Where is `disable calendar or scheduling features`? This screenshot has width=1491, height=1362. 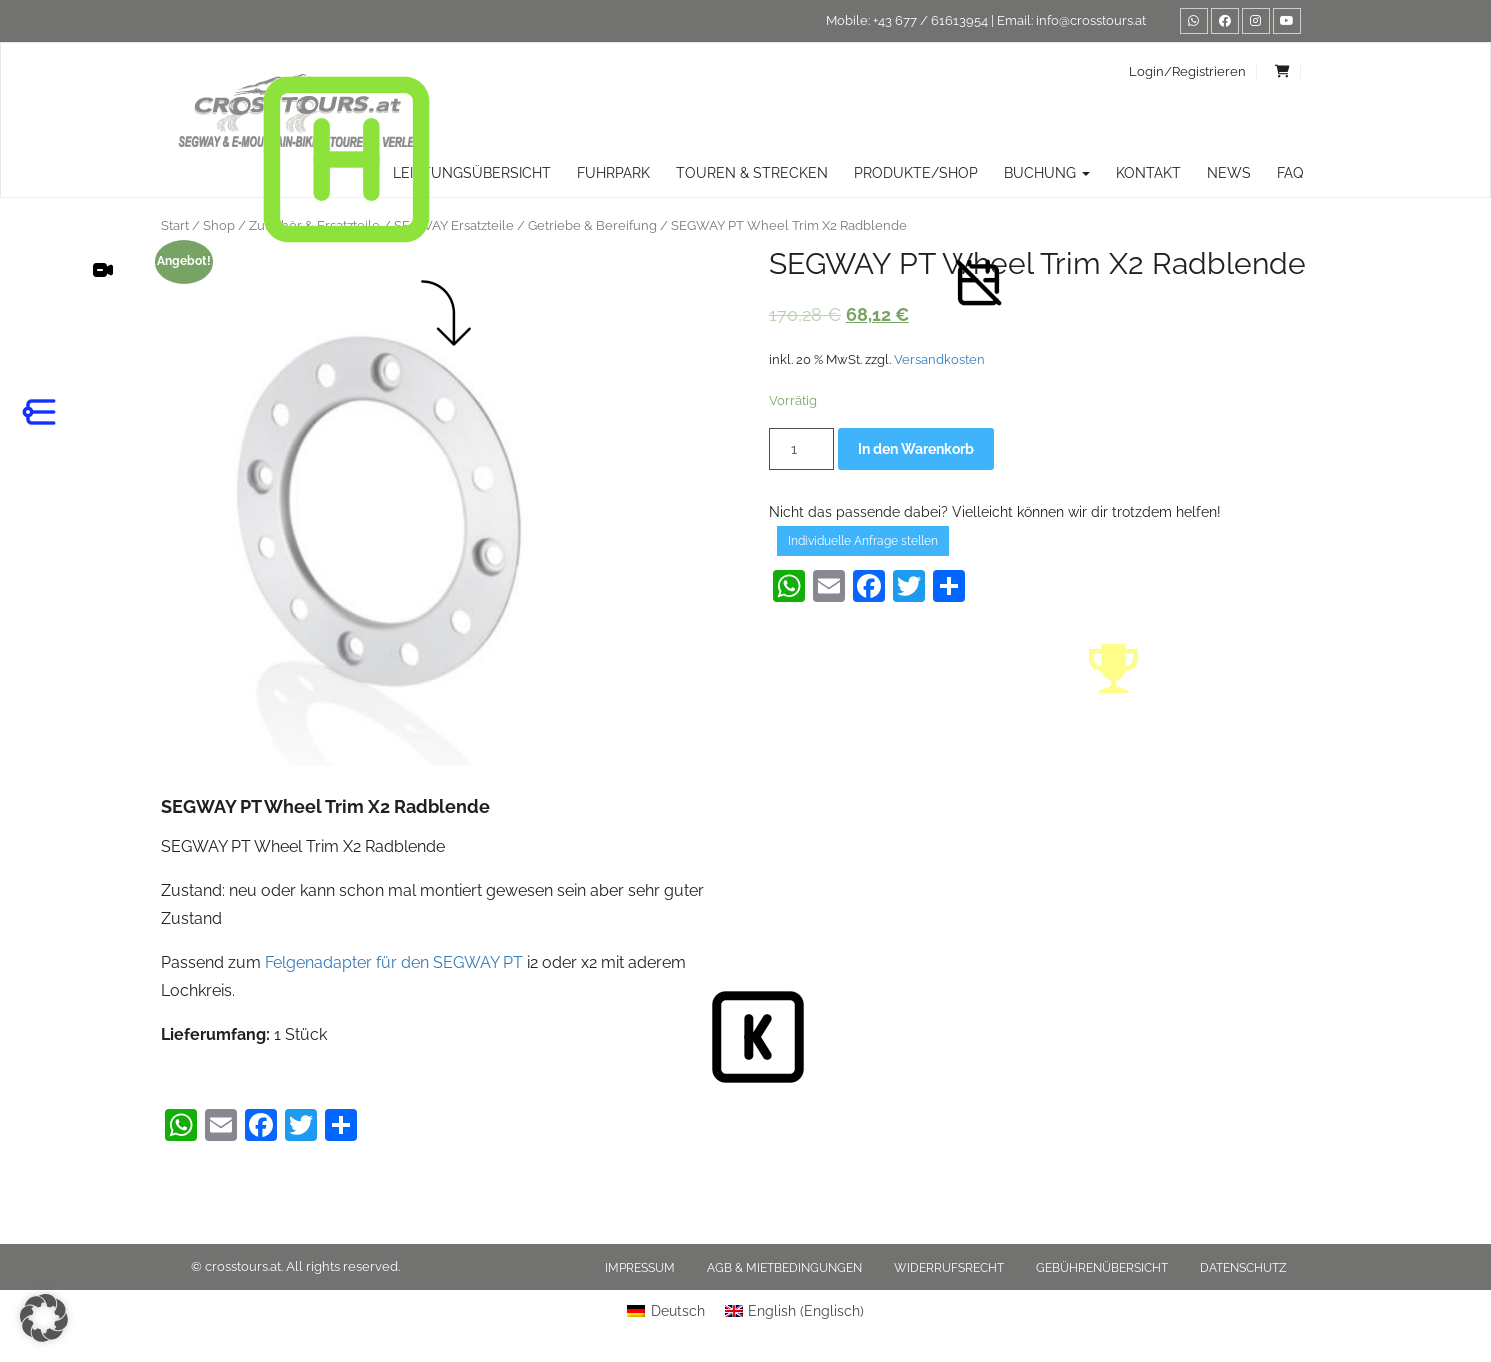 disable calendar or scheduling features is located at coordinates (978, 282).